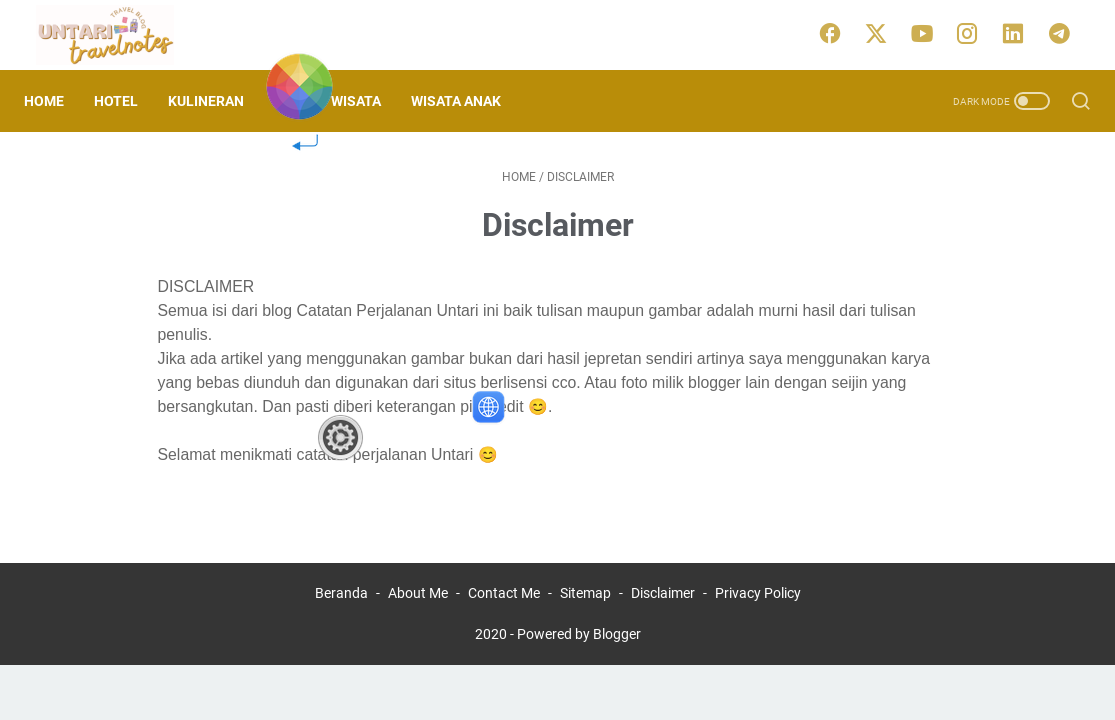  I want to click on open language & region settings, so click(488, 407).